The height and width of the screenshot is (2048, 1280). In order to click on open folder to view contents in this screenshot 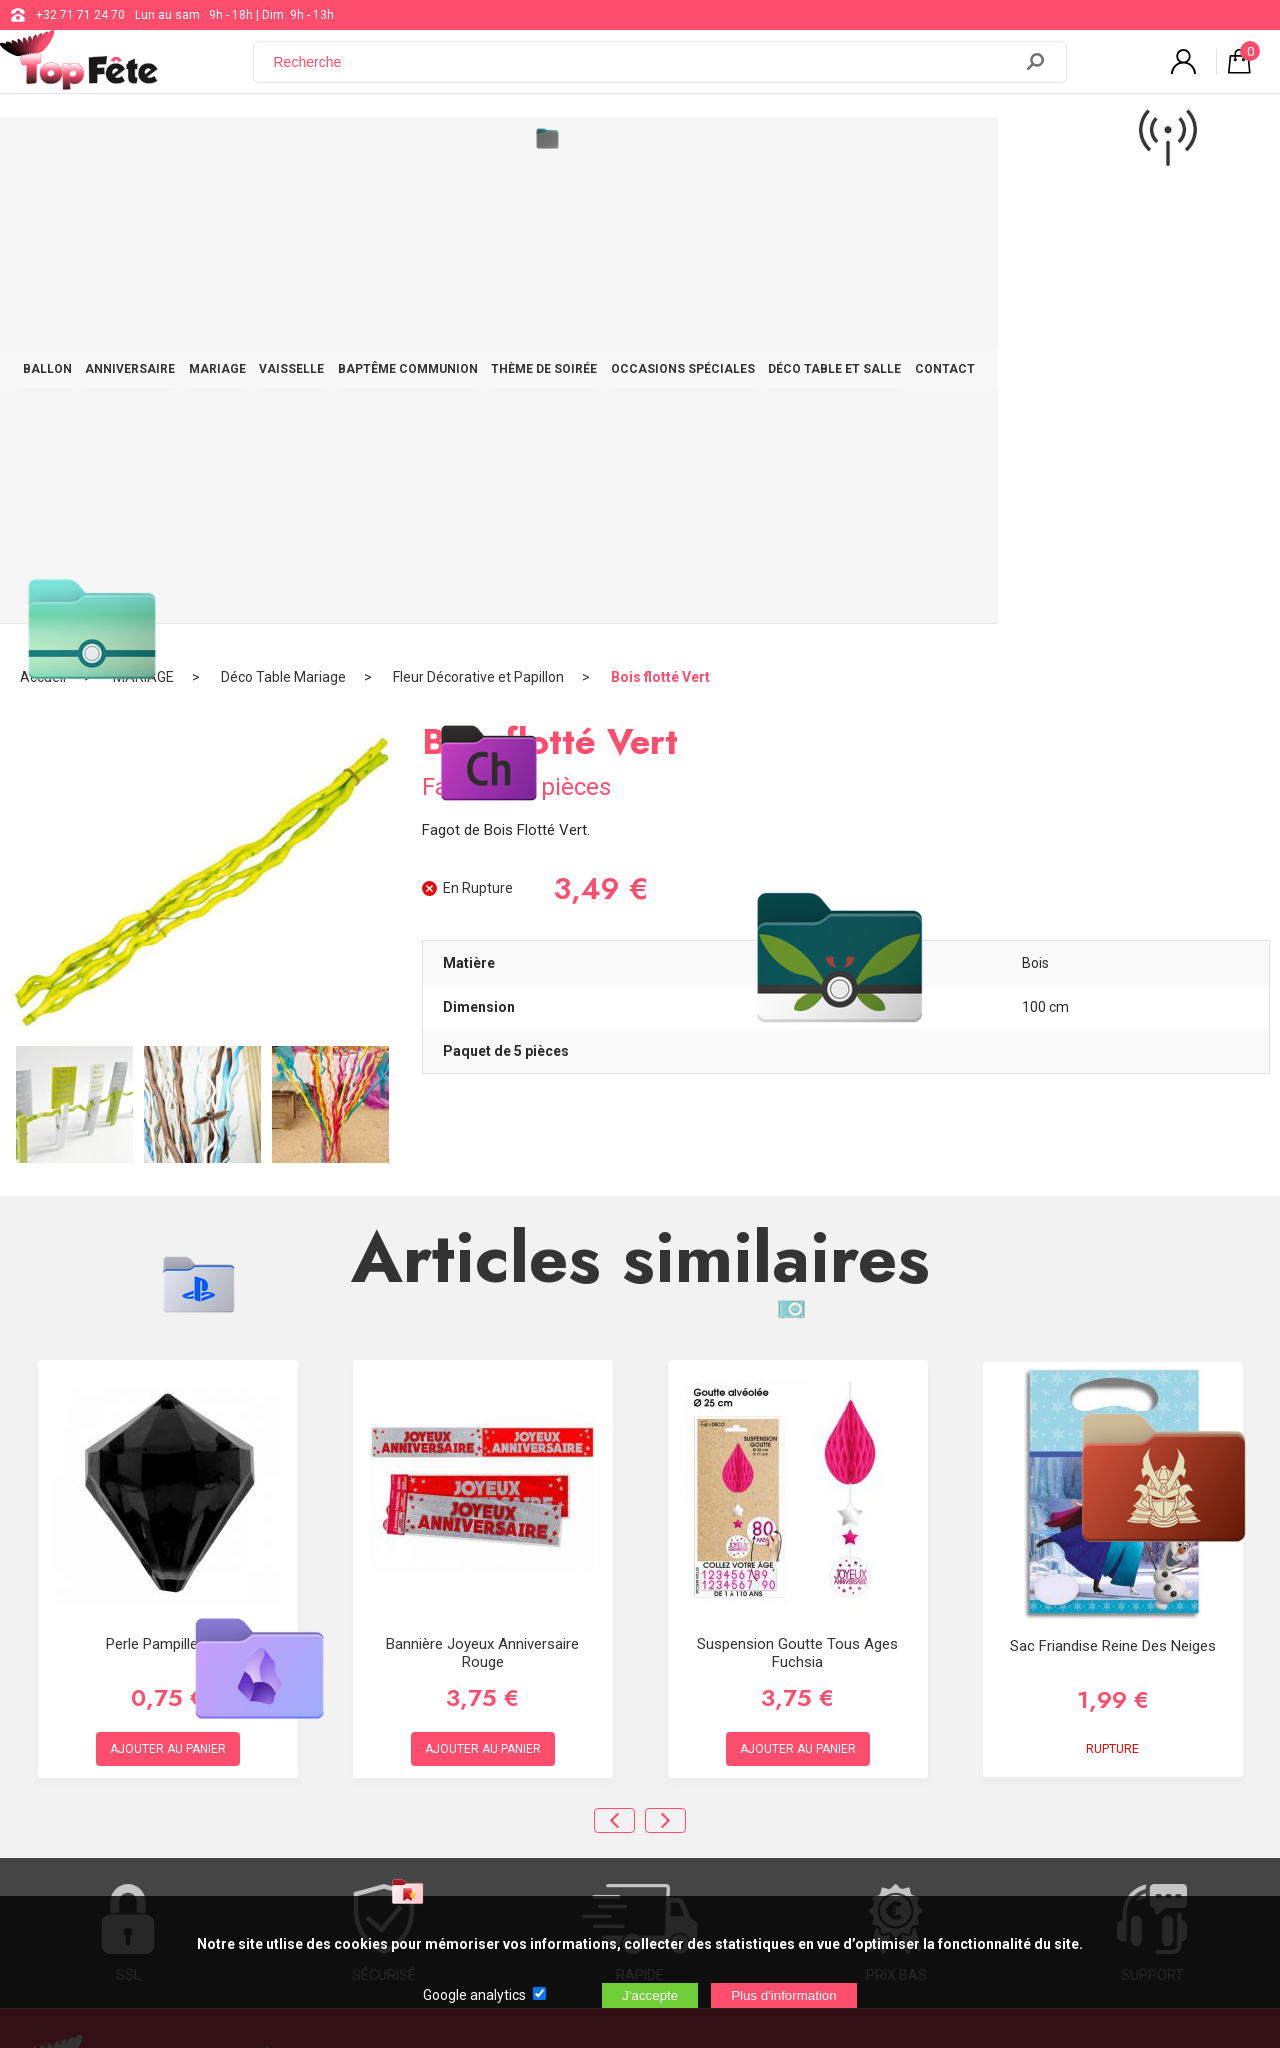, I will do `click(547, 138)`.